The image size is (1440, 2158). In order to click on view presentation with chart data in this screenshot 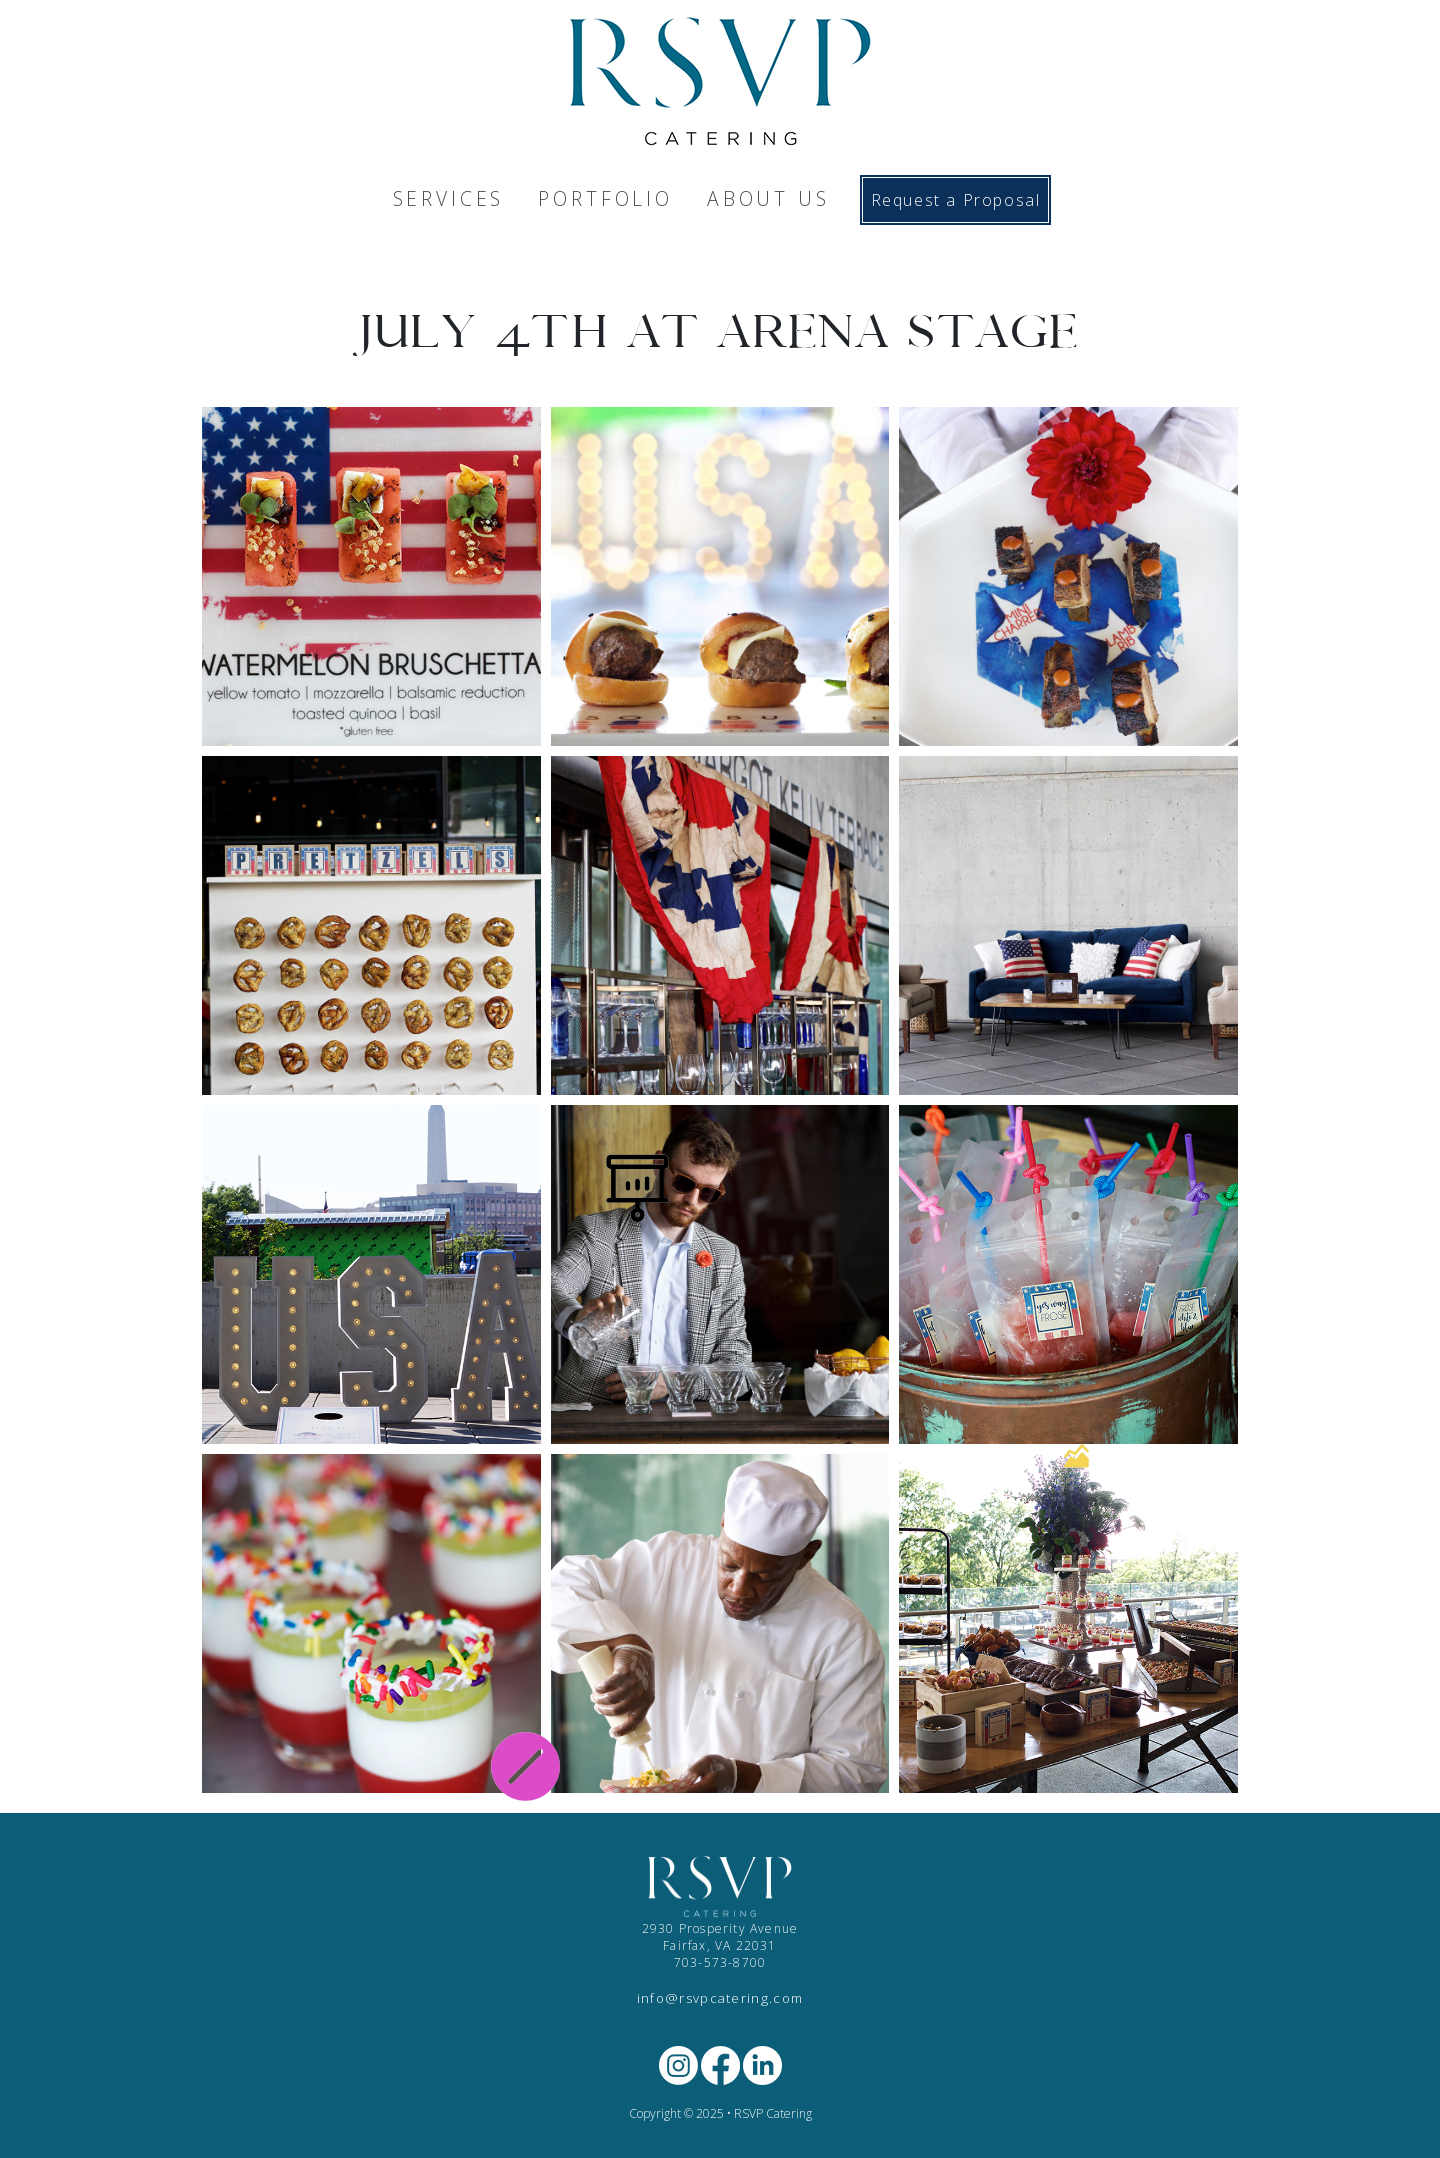, I will do `click(637, 1183)`.